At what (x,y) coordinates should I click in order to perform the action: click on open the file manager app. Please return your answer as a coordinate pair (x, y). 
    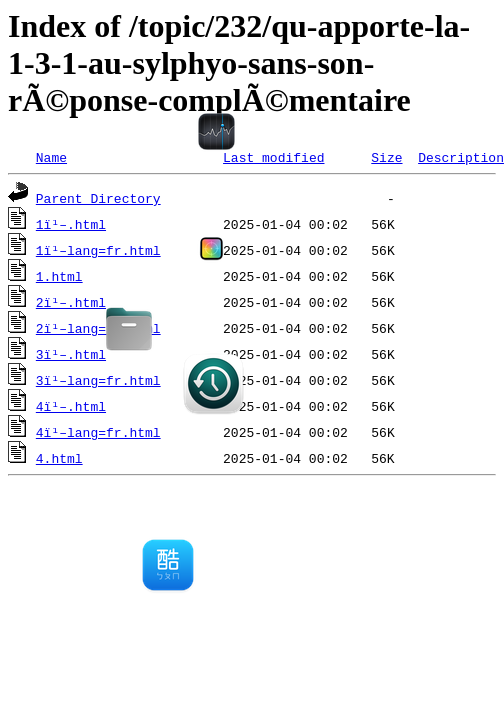
    Looking at the image, I should click on (129, 329).